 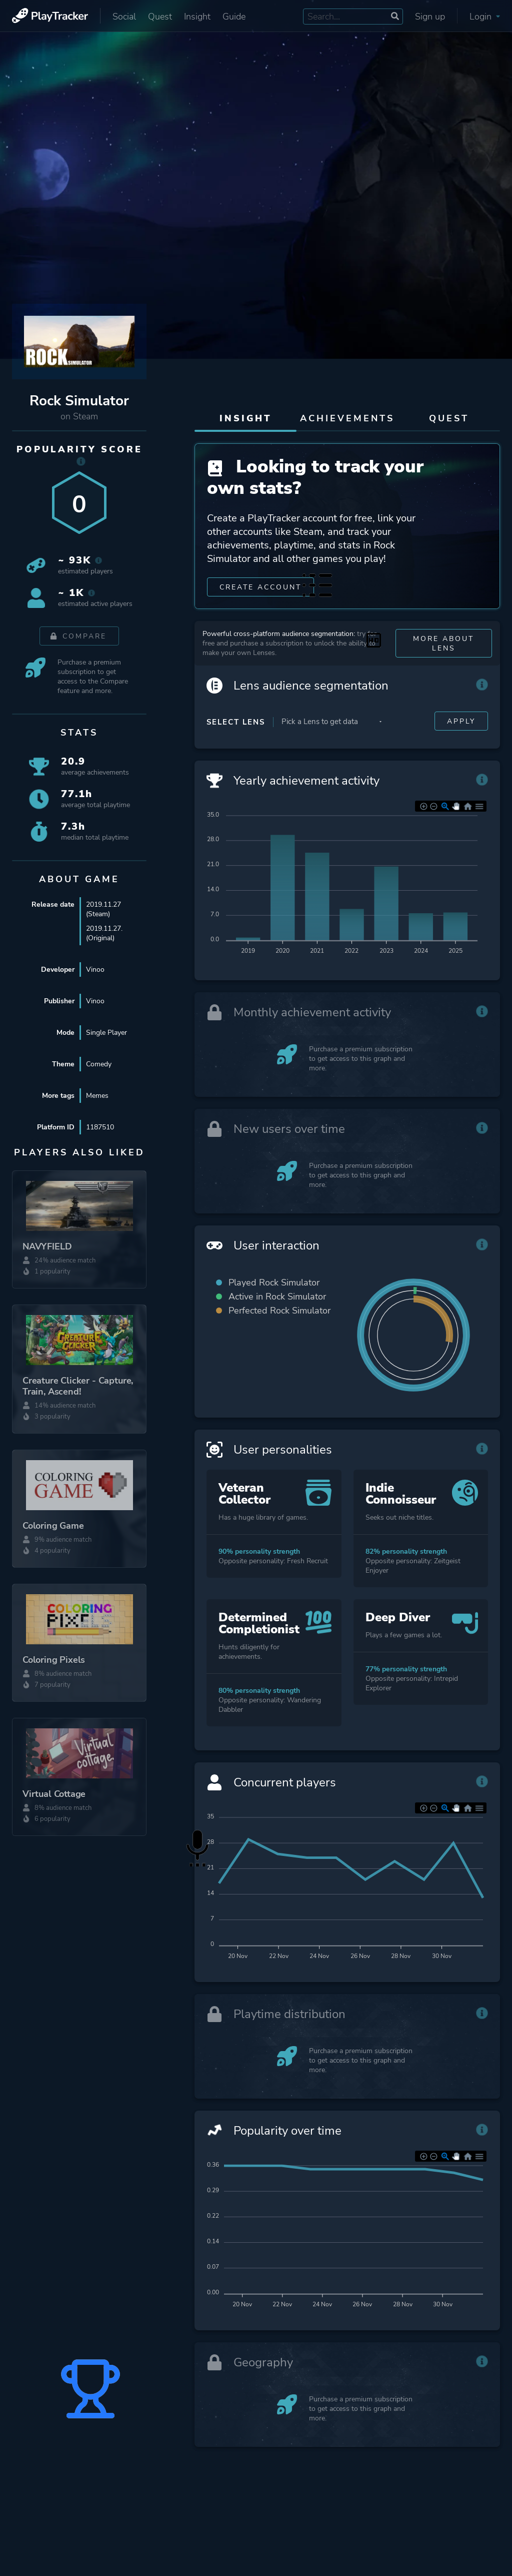 I want to click on indicates high definition video quality is available, so click(x=374, y=640).